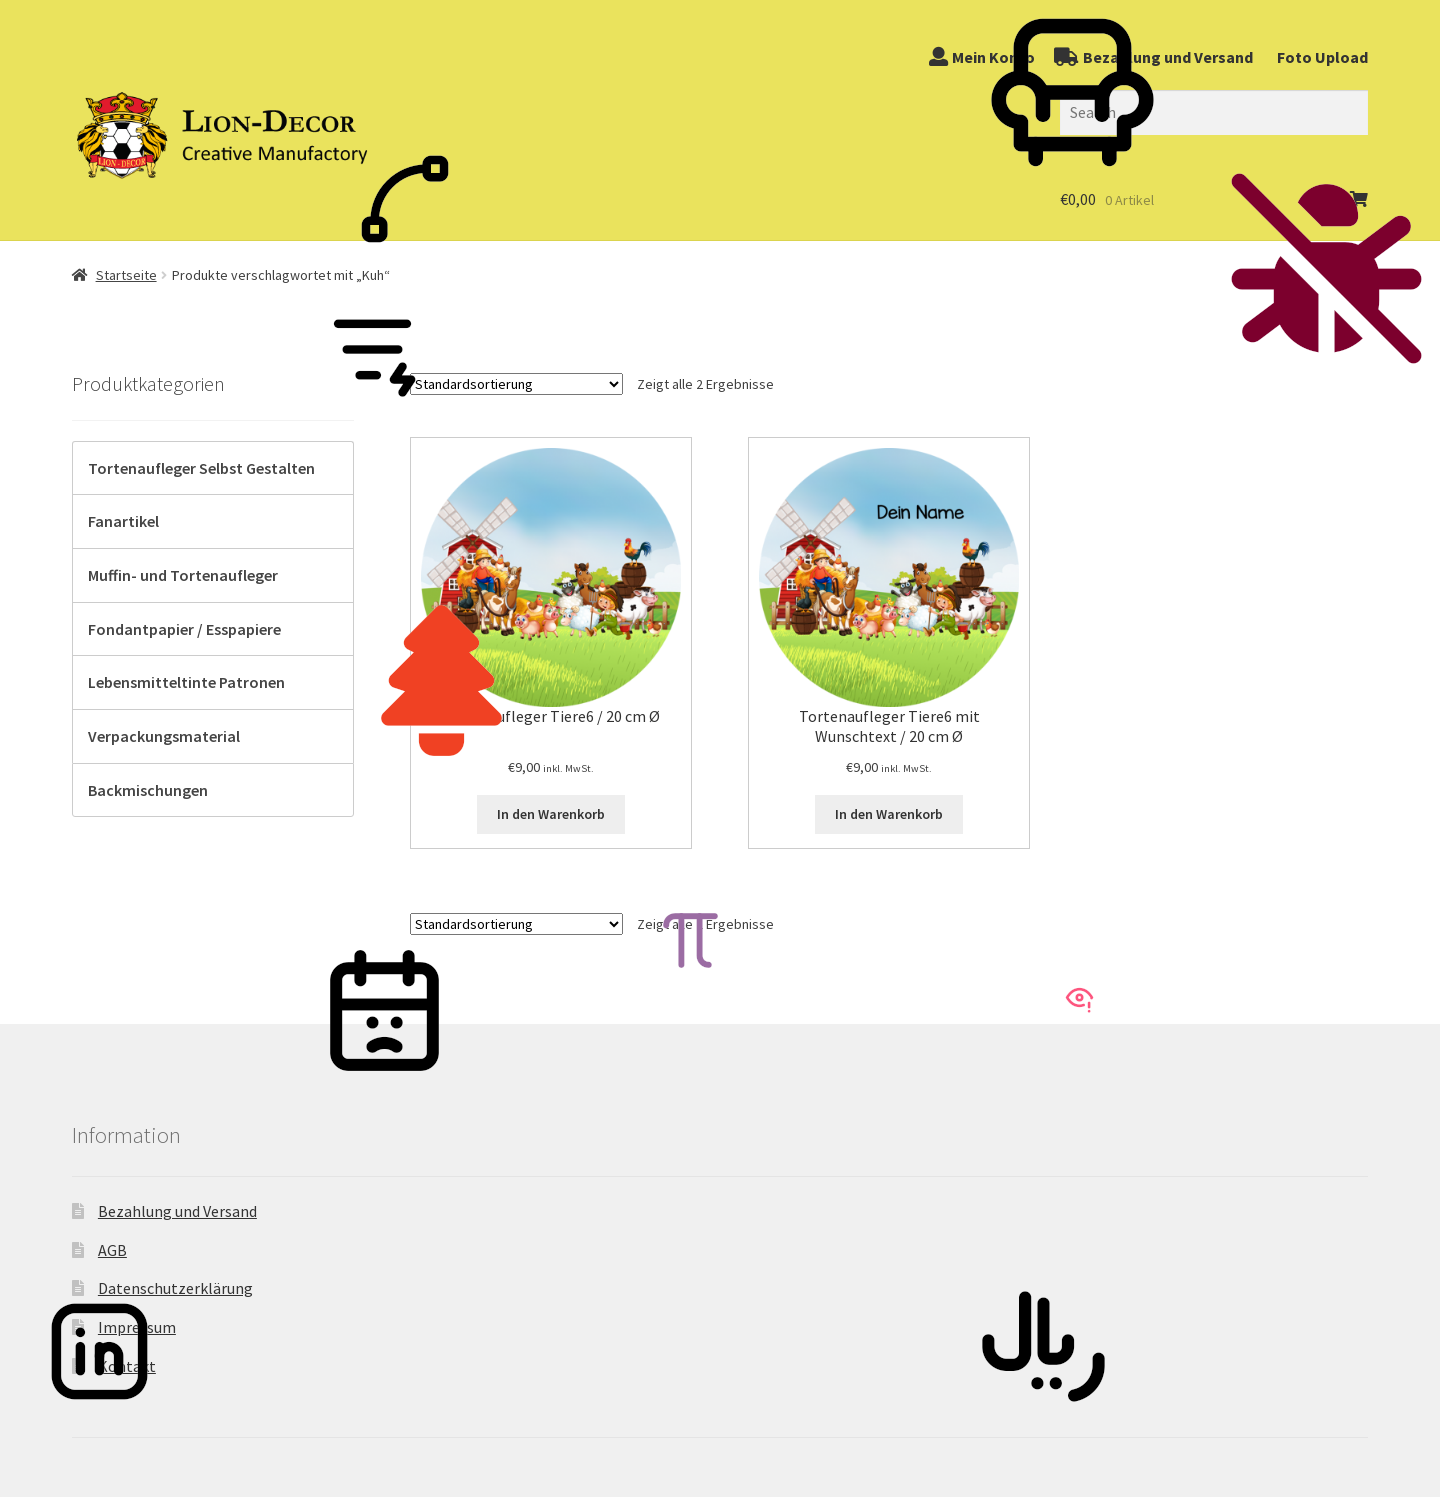 The width and height of the screenshot is (1440, 1497). What do you see at coordinates (1072, 92) in the screenshot?
I see `browse furniture or seating options` at bounding box center [1072, 92].